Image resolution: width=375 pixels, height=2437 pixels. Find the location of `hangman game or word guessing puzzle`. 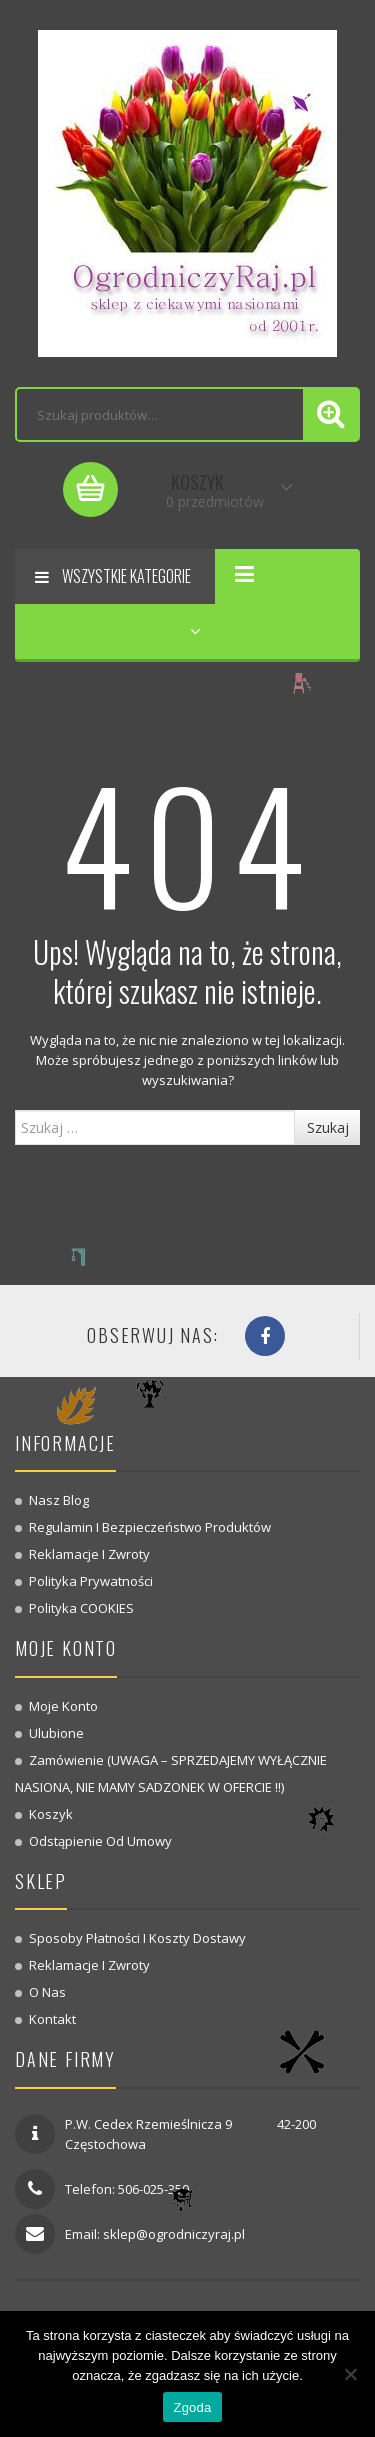

hangman game or word guessing puzzle is located at coordinates (78, 1257).